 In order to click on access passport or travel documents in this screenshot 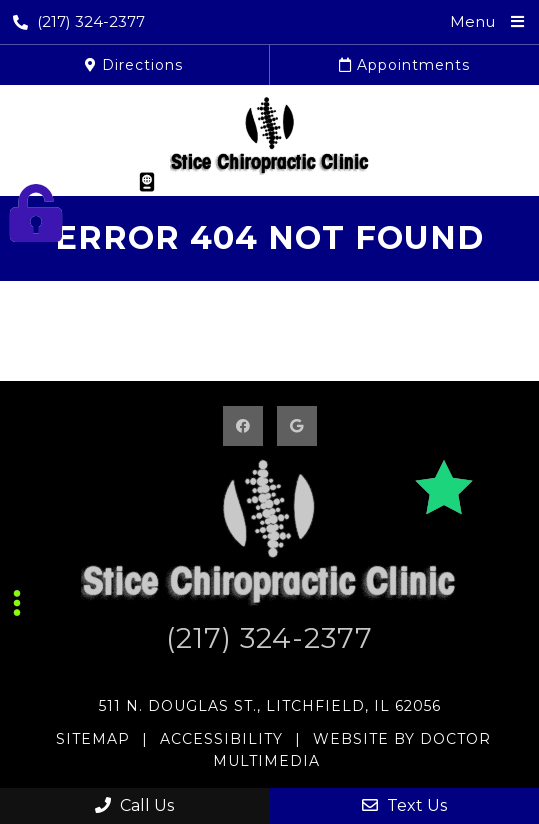, I will do `click(147, 182)`.